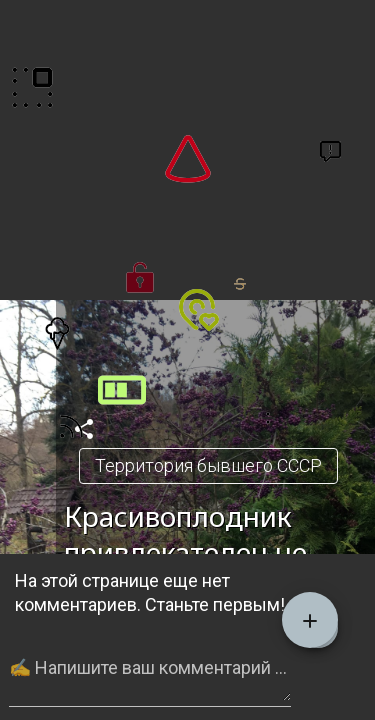  Describe the element at coordinates (32, 87) in the screenshot. I see `align element to top-right corner` at that location.